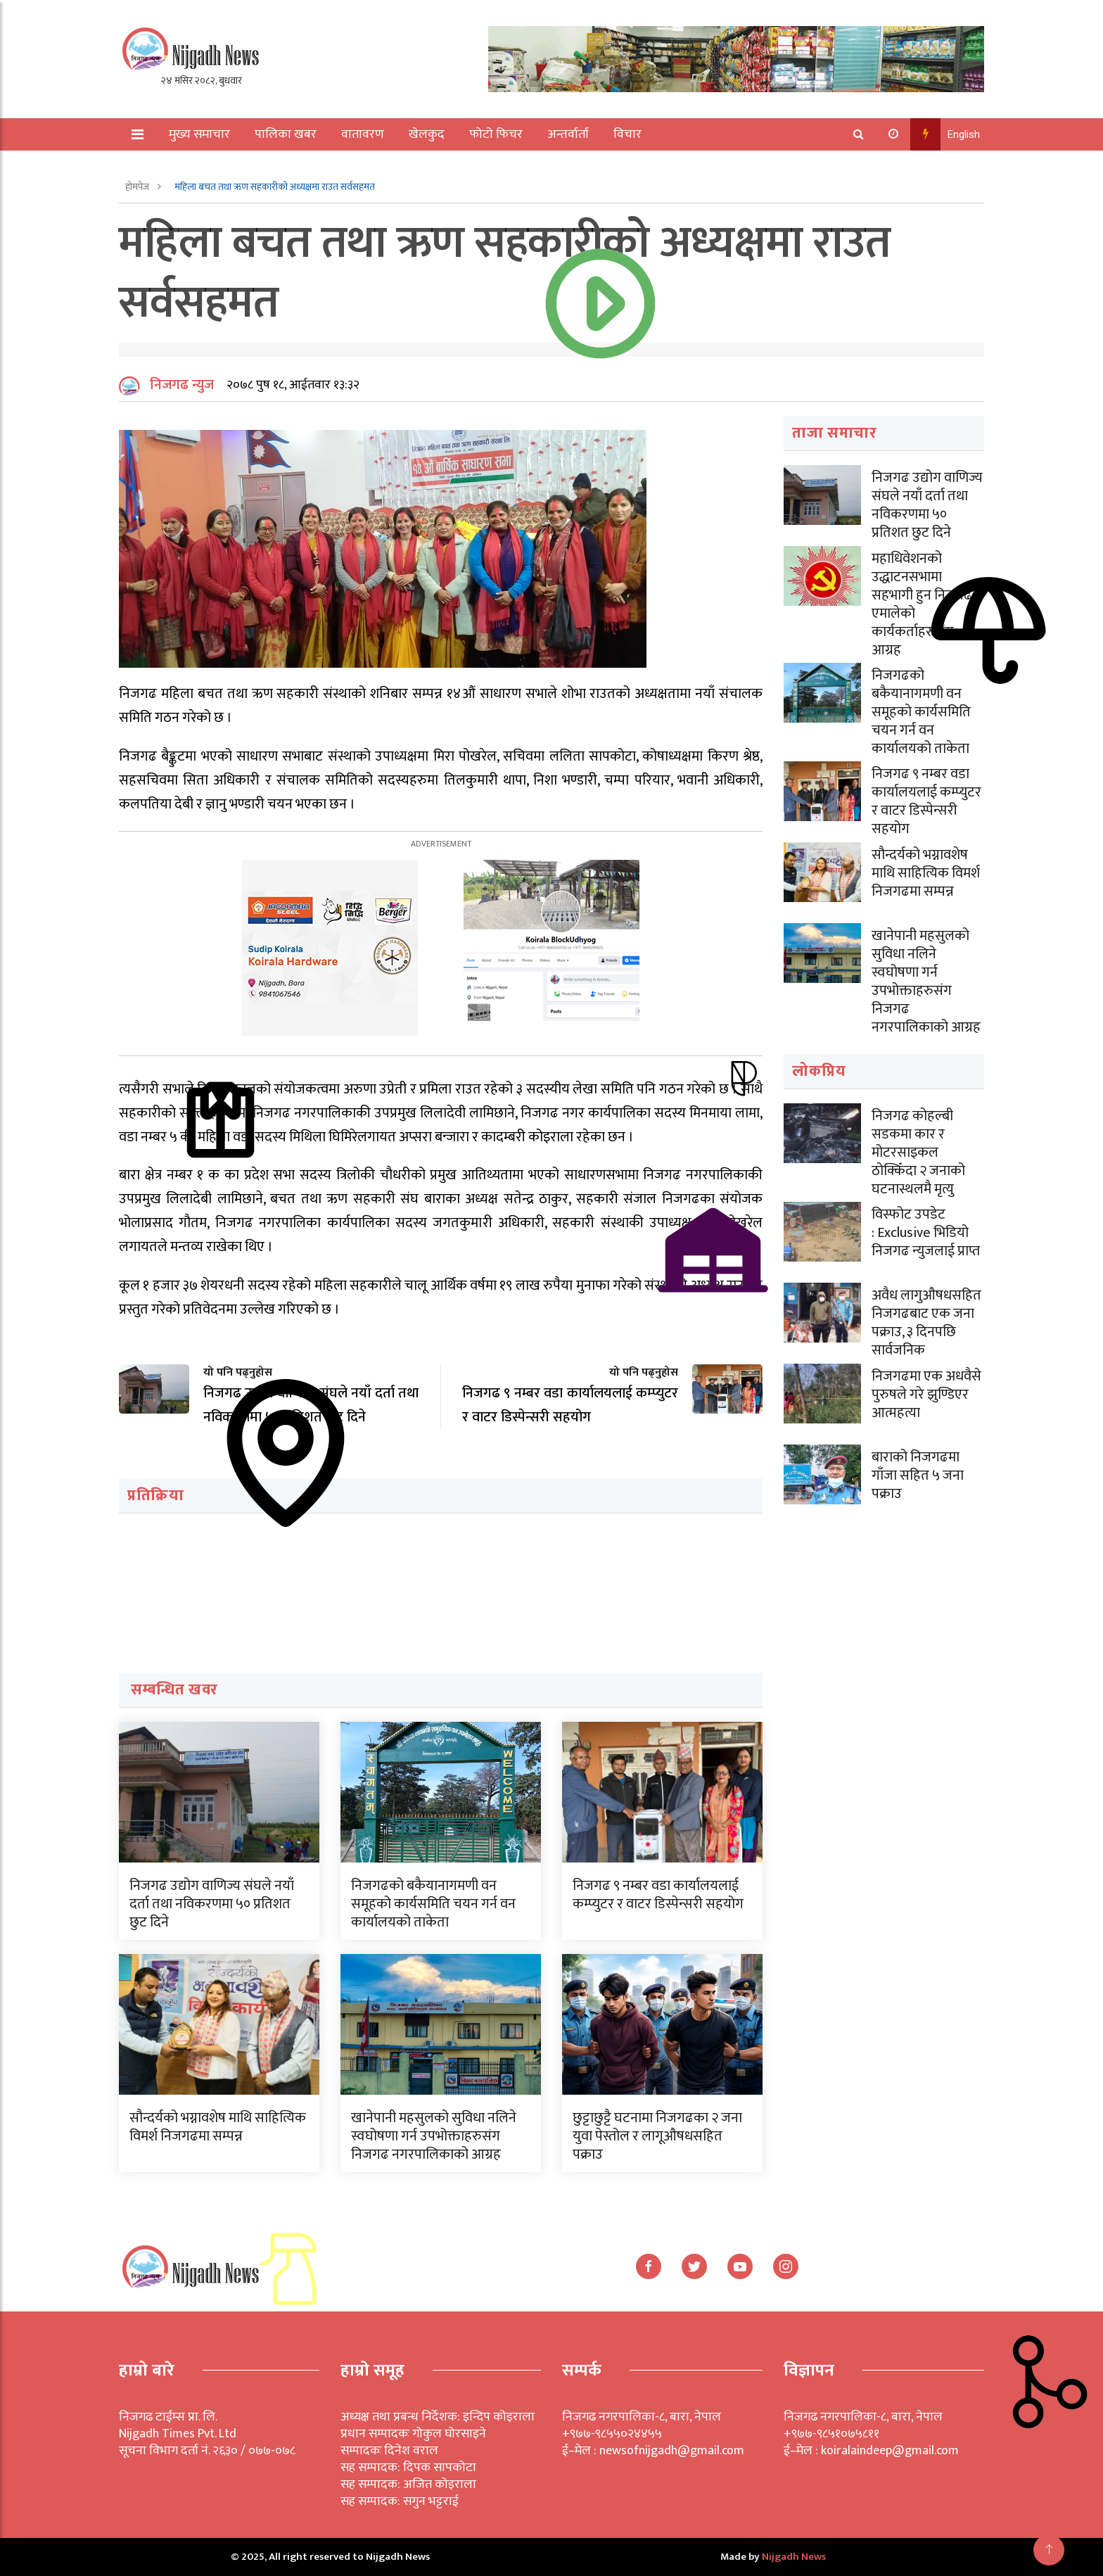 Image resolution: width=1103 pixels, height=2576 pixels. Describe the element at coordinates (713, 1255) in the screenshot. I see `access garage or parking settings` at that location.